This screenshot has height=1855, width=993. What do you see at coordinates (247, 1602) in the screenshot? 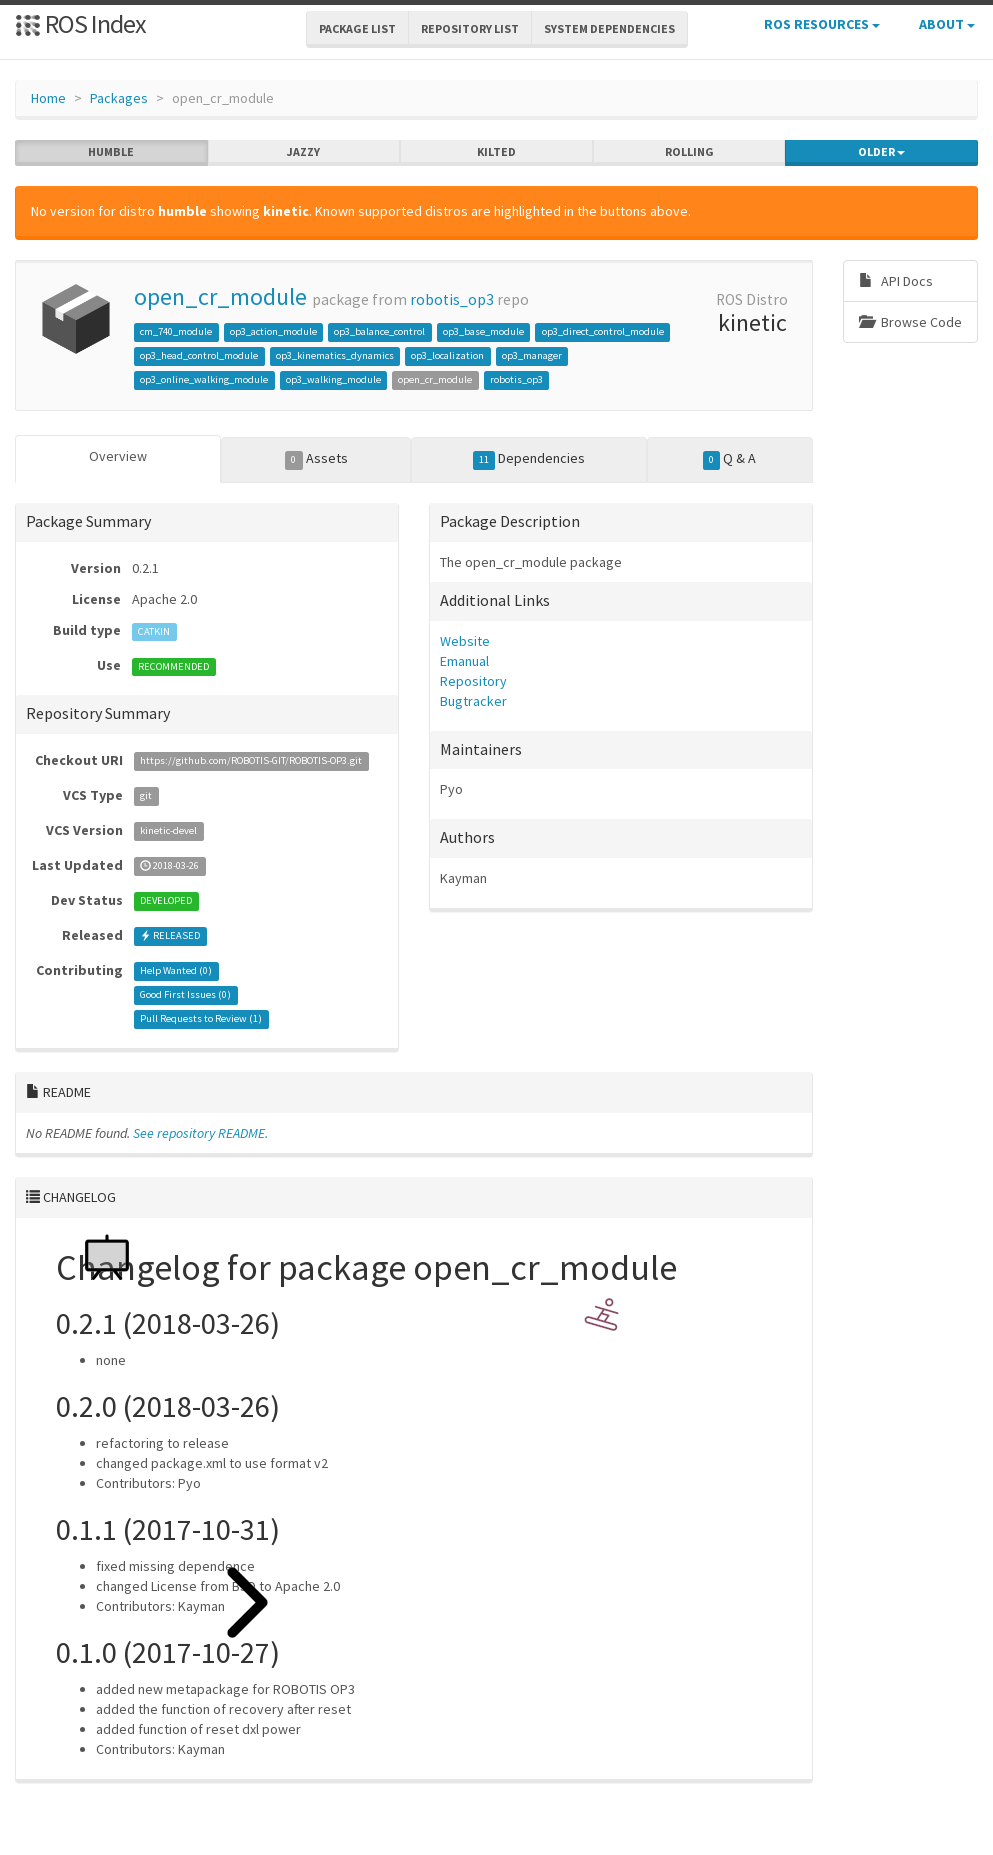
I see `navigate to the next item or page` at bounding box center [247, 1602].